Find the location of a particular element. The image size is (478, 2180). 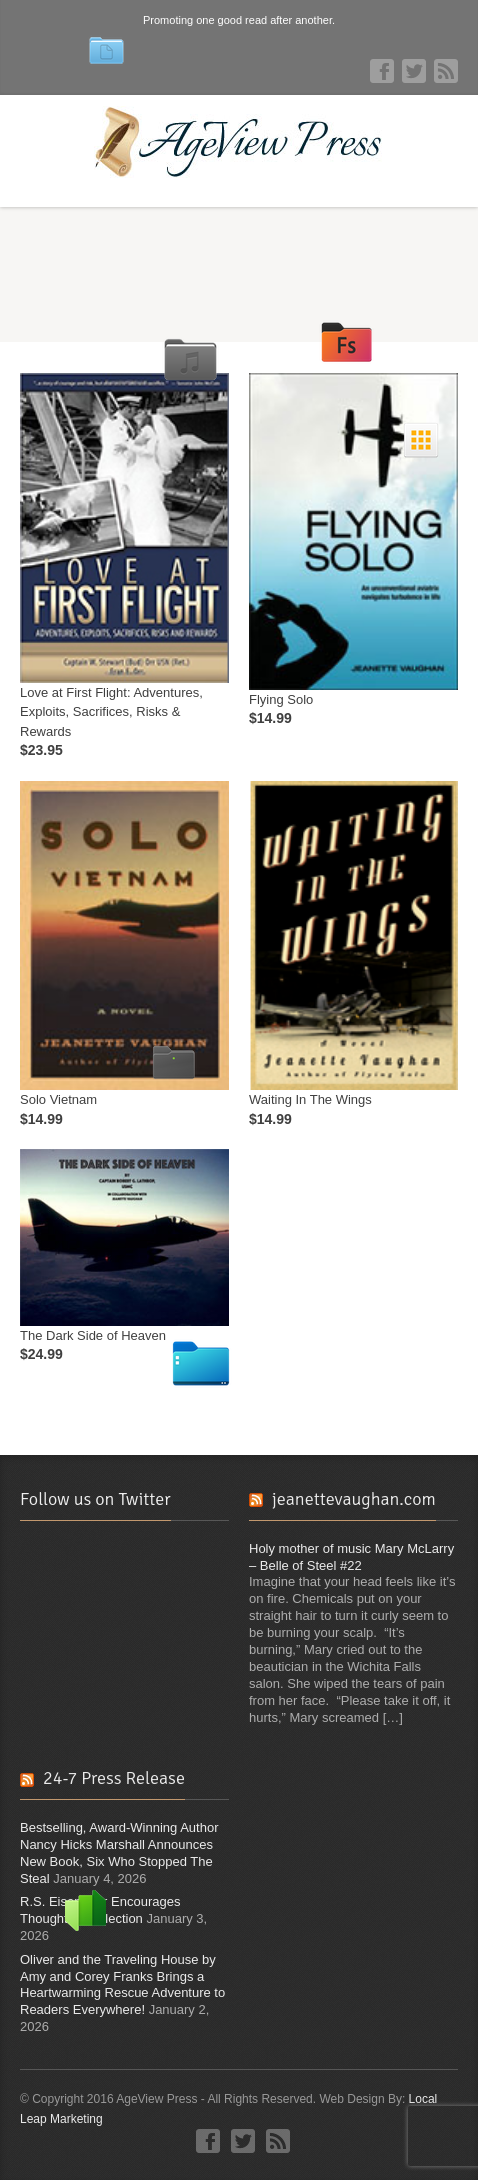

open your documents folder is located at coordinates (106, 50).